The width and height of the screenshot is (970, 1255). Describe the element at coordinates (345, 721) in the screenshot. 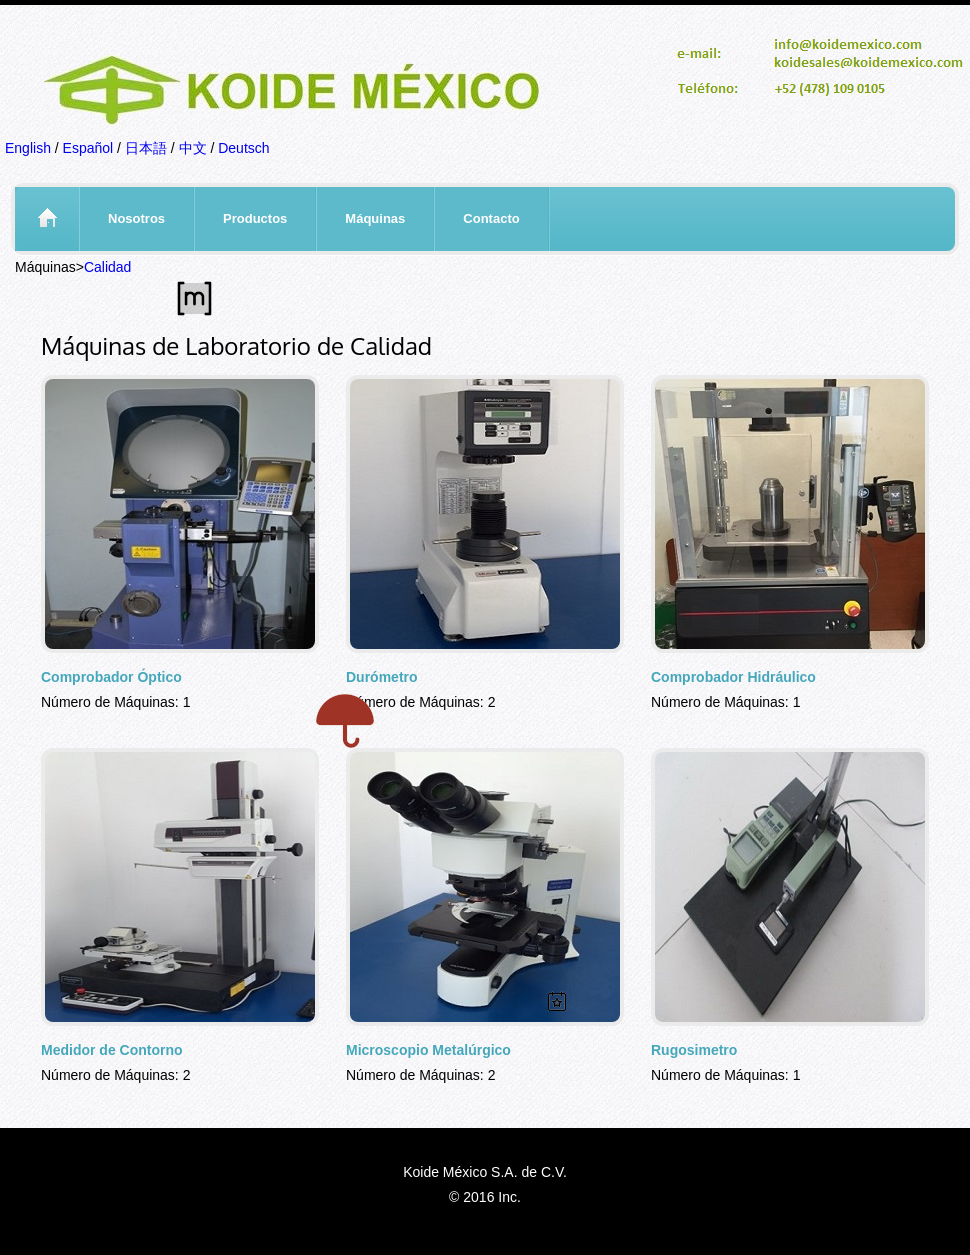

I see `weather protection or rain forecast indicator` at that location.